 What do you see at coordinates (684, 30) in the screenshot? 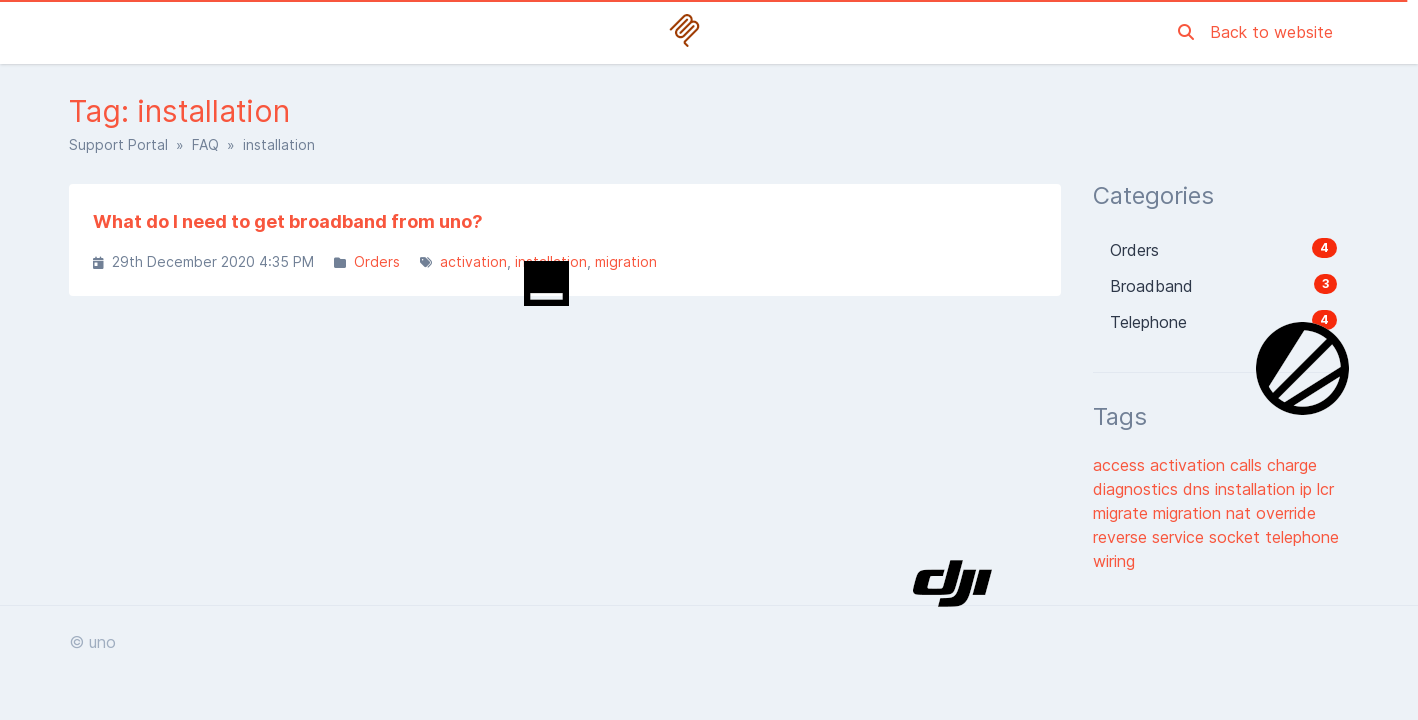
I see `model context protocol (MCP) logo` at bounding box center [684, 30].